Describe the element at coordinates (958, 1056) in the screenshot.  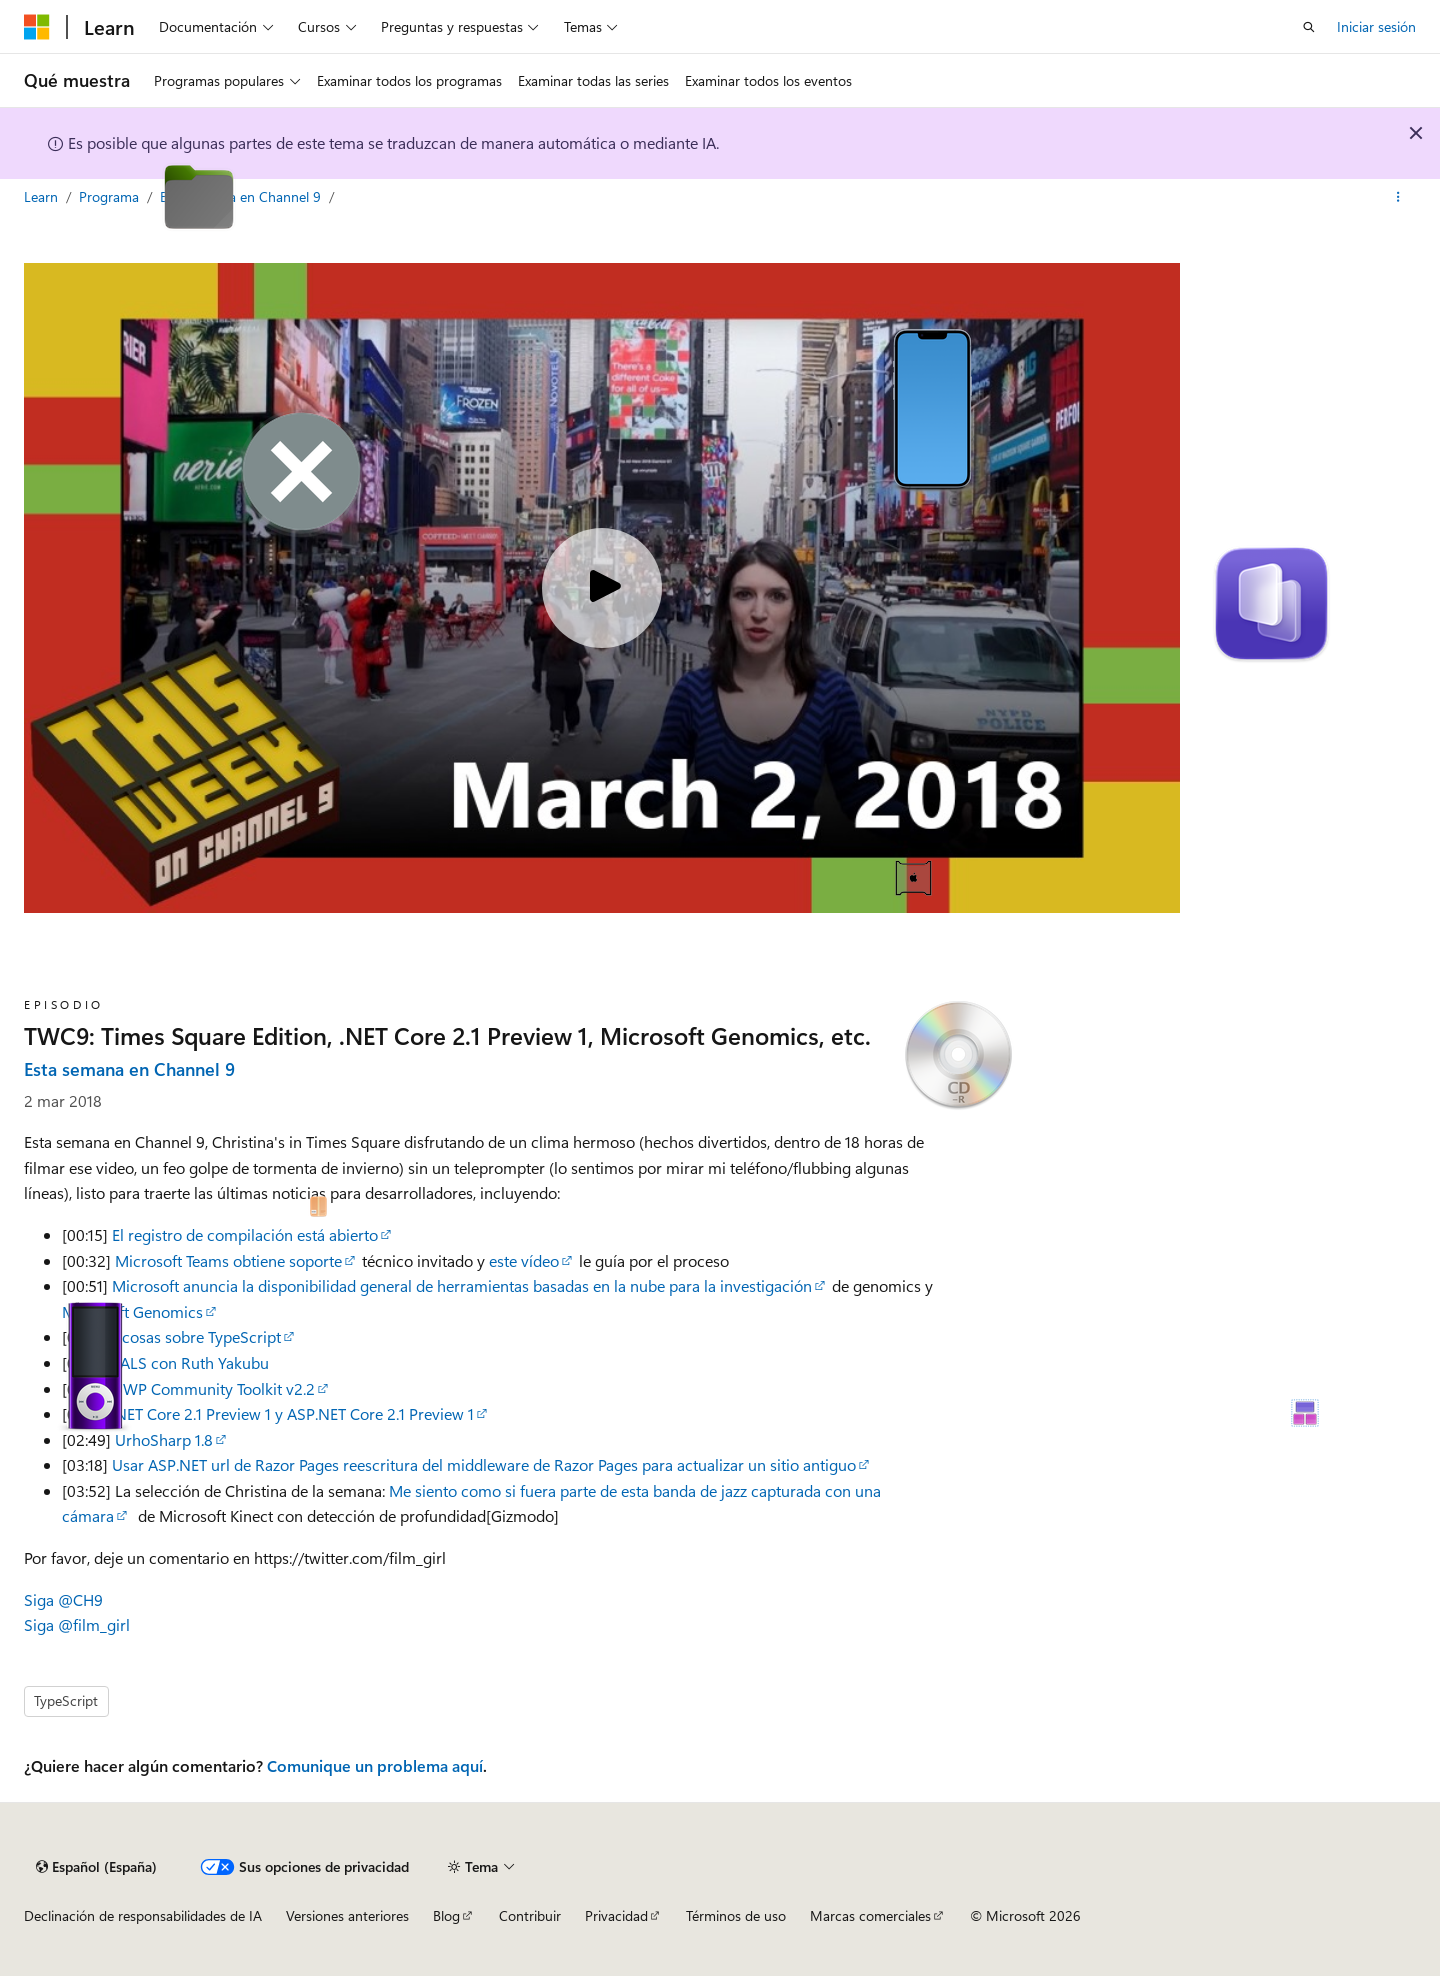
I see `burn files to a recordable CD` at that location.